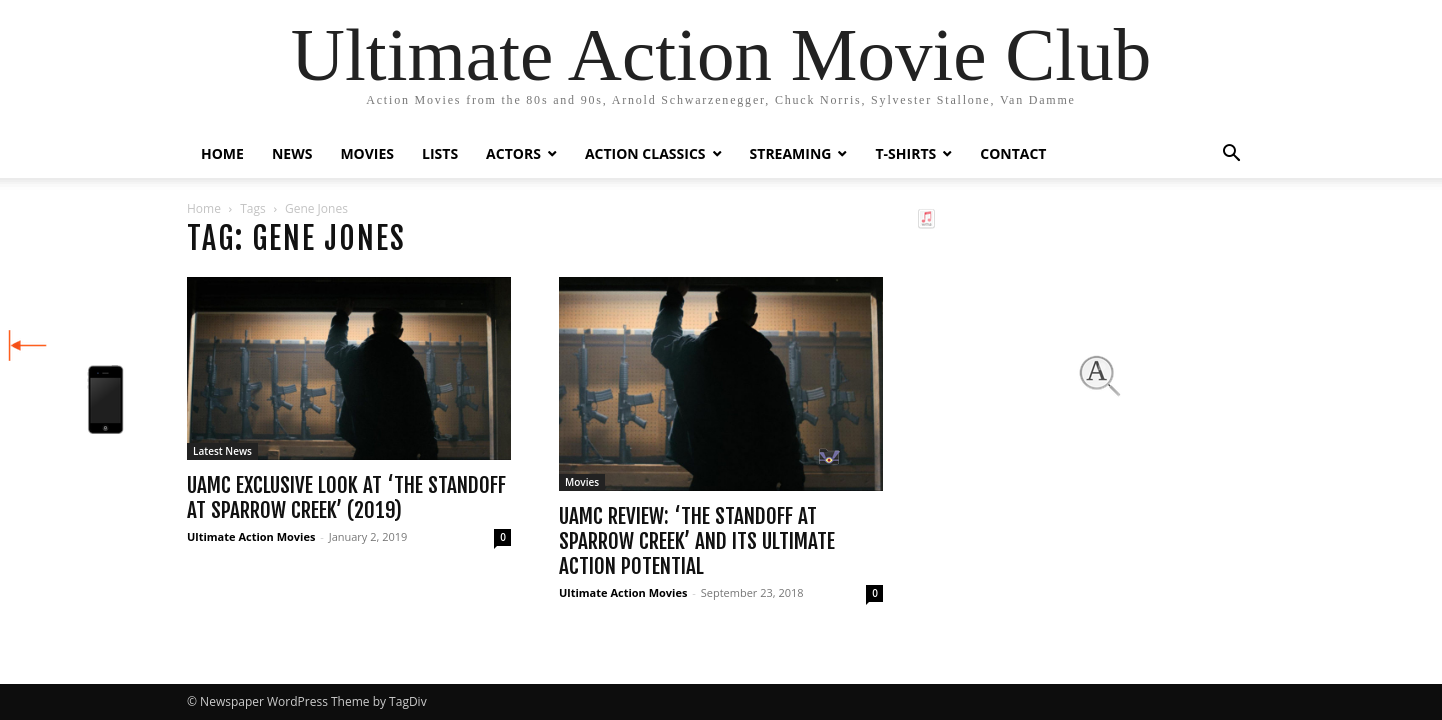 The image size is (1442, 720). What do you see at coordinates (105, 399) in the screenshot?
I see `iPhone device icon` at bounding box center [105, 399].